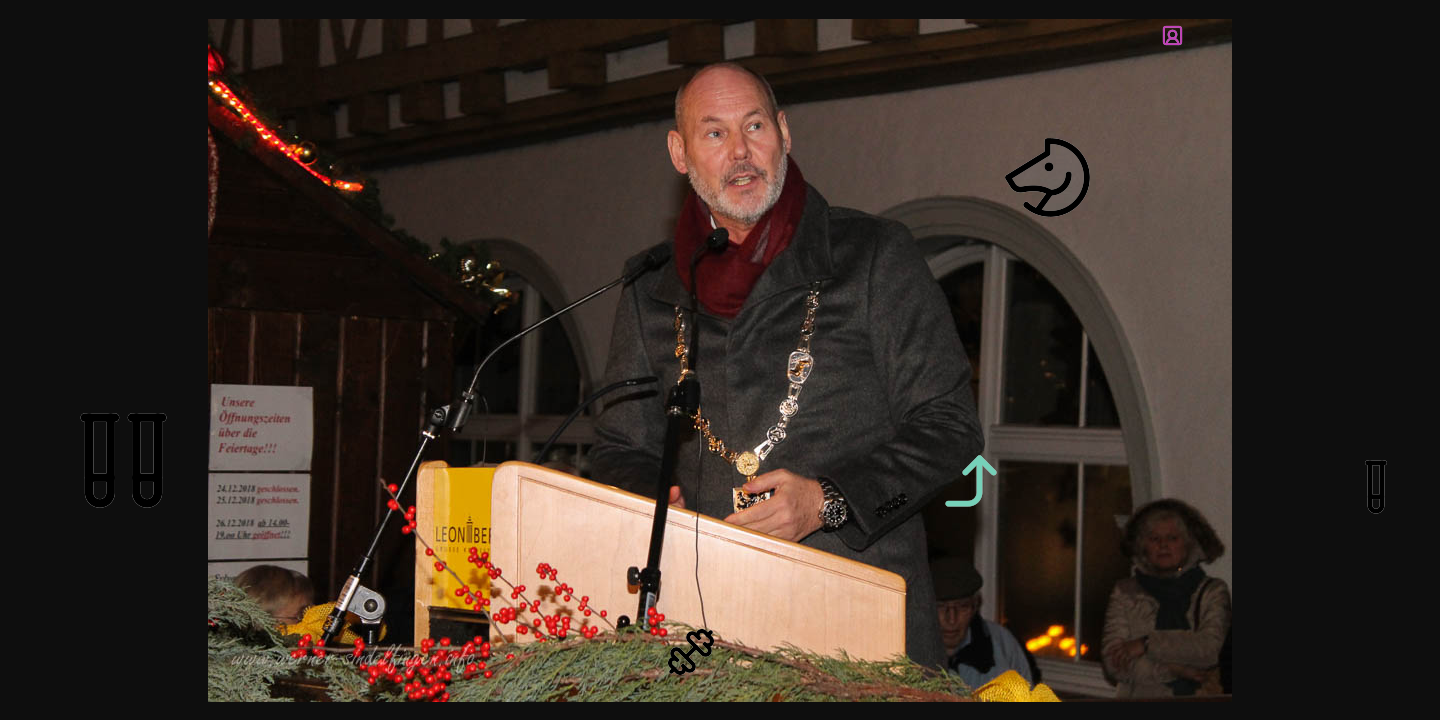  I want to click on view user profile, so click(1172, 35).